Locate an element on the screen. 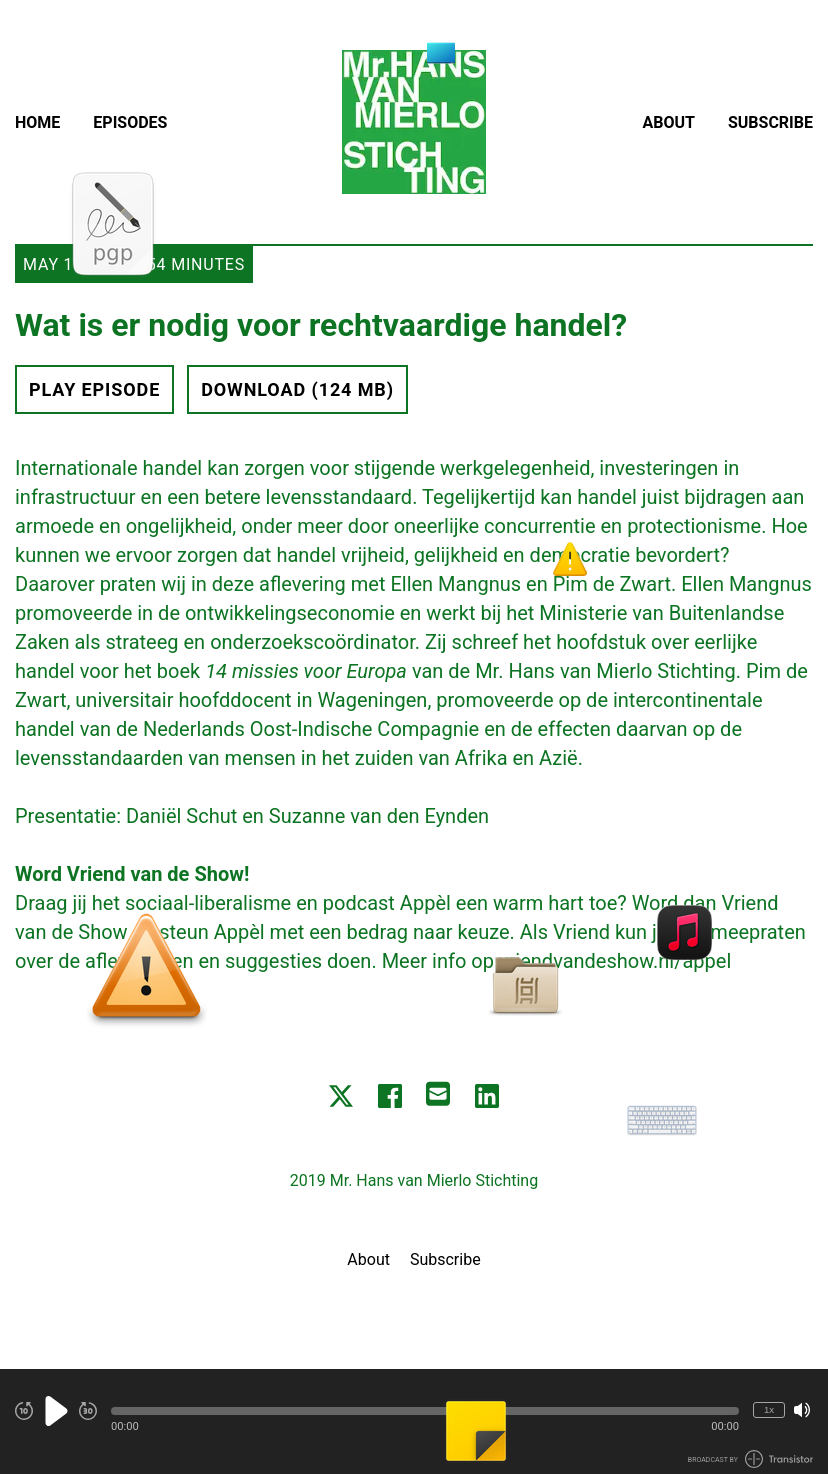 This screenshot has width=828, height=1474. indicates a warning or alert status is located at coordinates (551, 540).